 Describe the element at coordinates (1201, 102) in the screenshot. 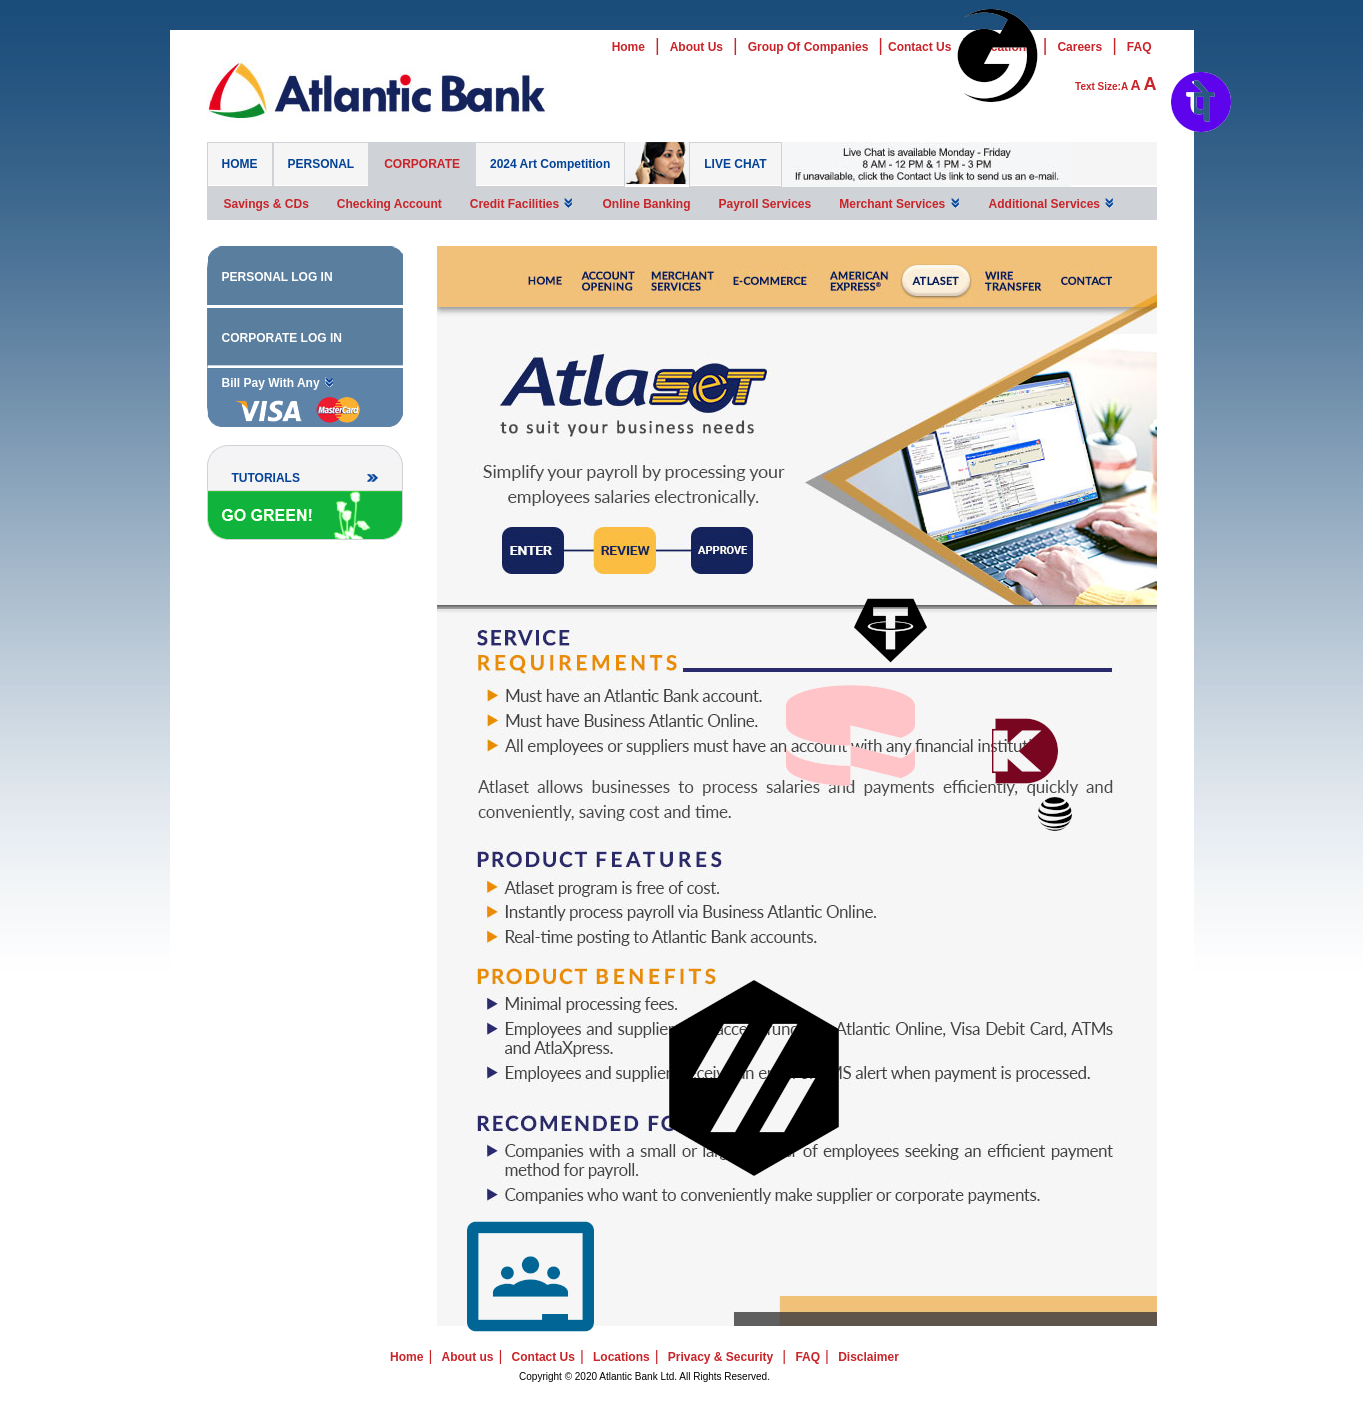

I see `open PhonePe payment app` at that location.